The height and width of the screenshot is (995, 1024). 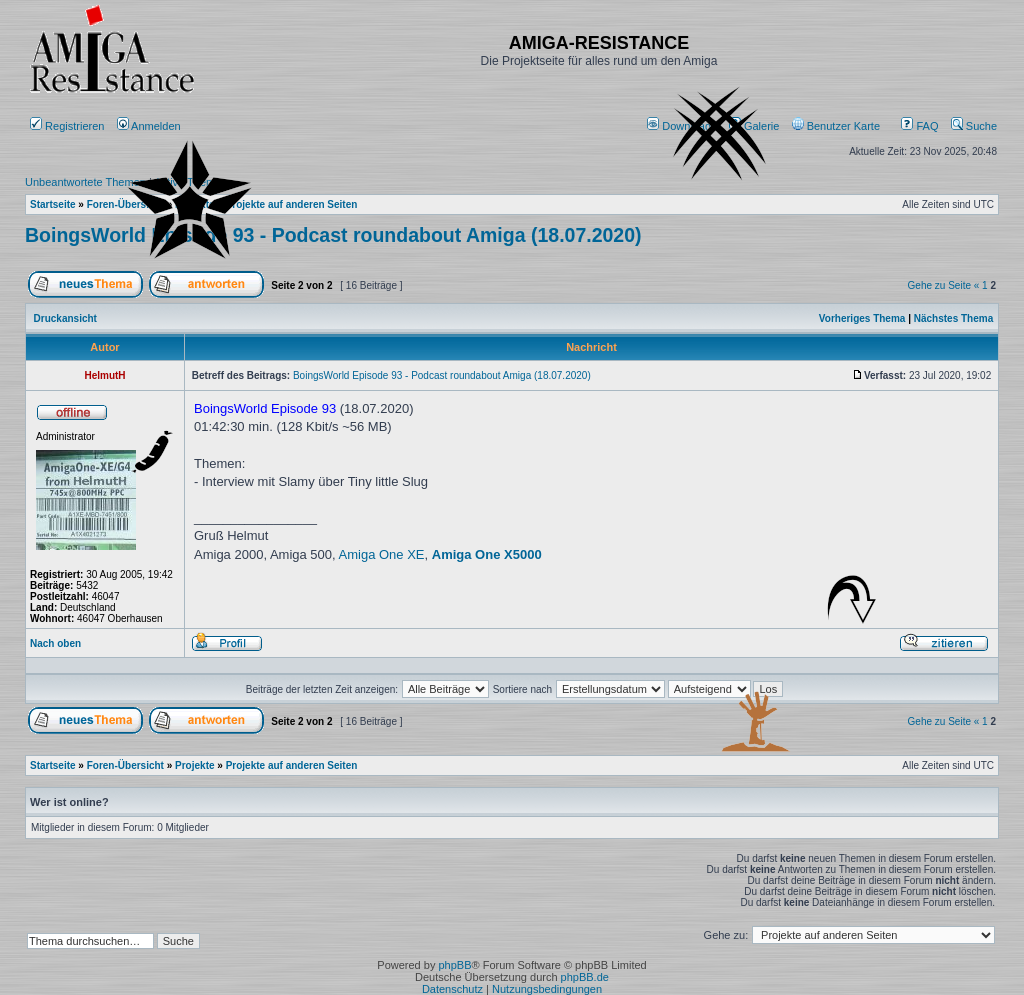 I want to click on activate necromancer ability, so click(x=756, y=717).